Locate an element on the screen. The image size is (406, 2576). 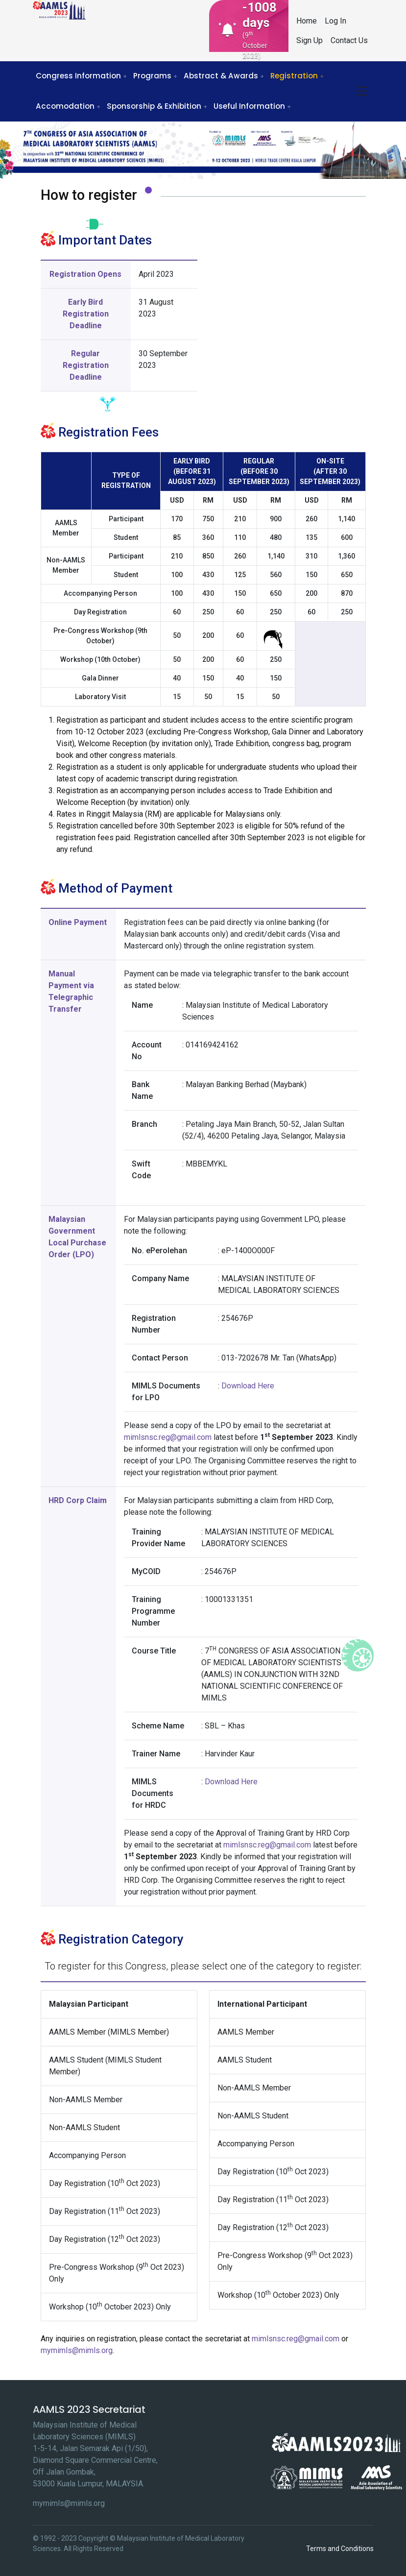
represents an AND logic gate in a circuit diagram is located at coordinates (95, 224).